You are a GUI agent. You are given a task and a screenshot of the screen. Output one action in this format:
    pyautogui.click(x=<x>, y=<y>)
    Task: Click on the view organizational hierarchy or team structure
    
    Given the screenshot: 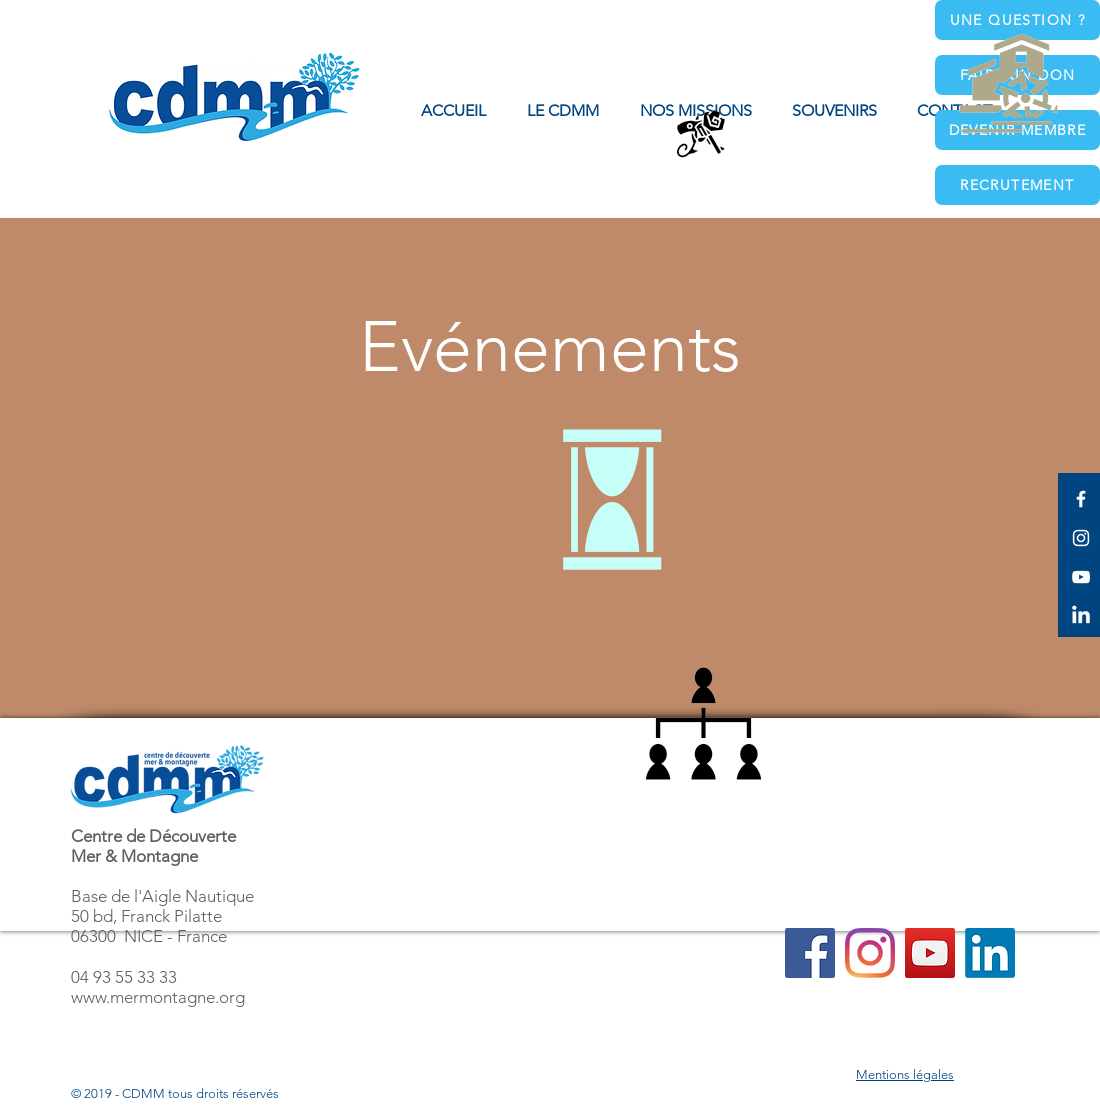 What is the action you would take?
    pyautogui.click(x=703, y=723)
    